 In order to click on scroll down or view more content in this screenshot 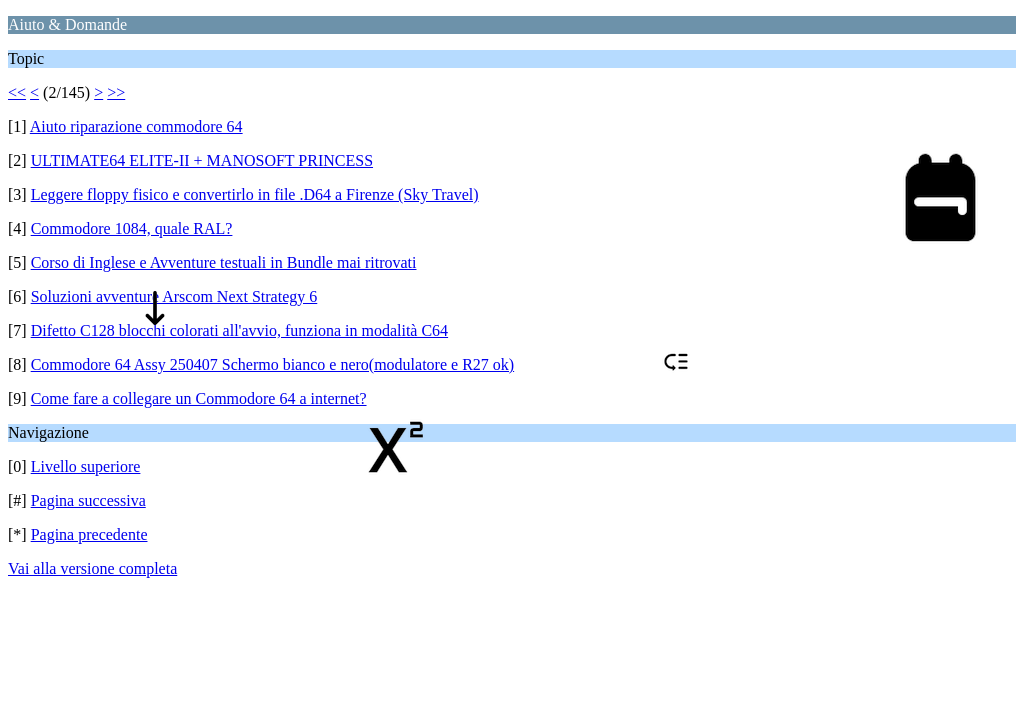, I will do `click(155, 308)`.